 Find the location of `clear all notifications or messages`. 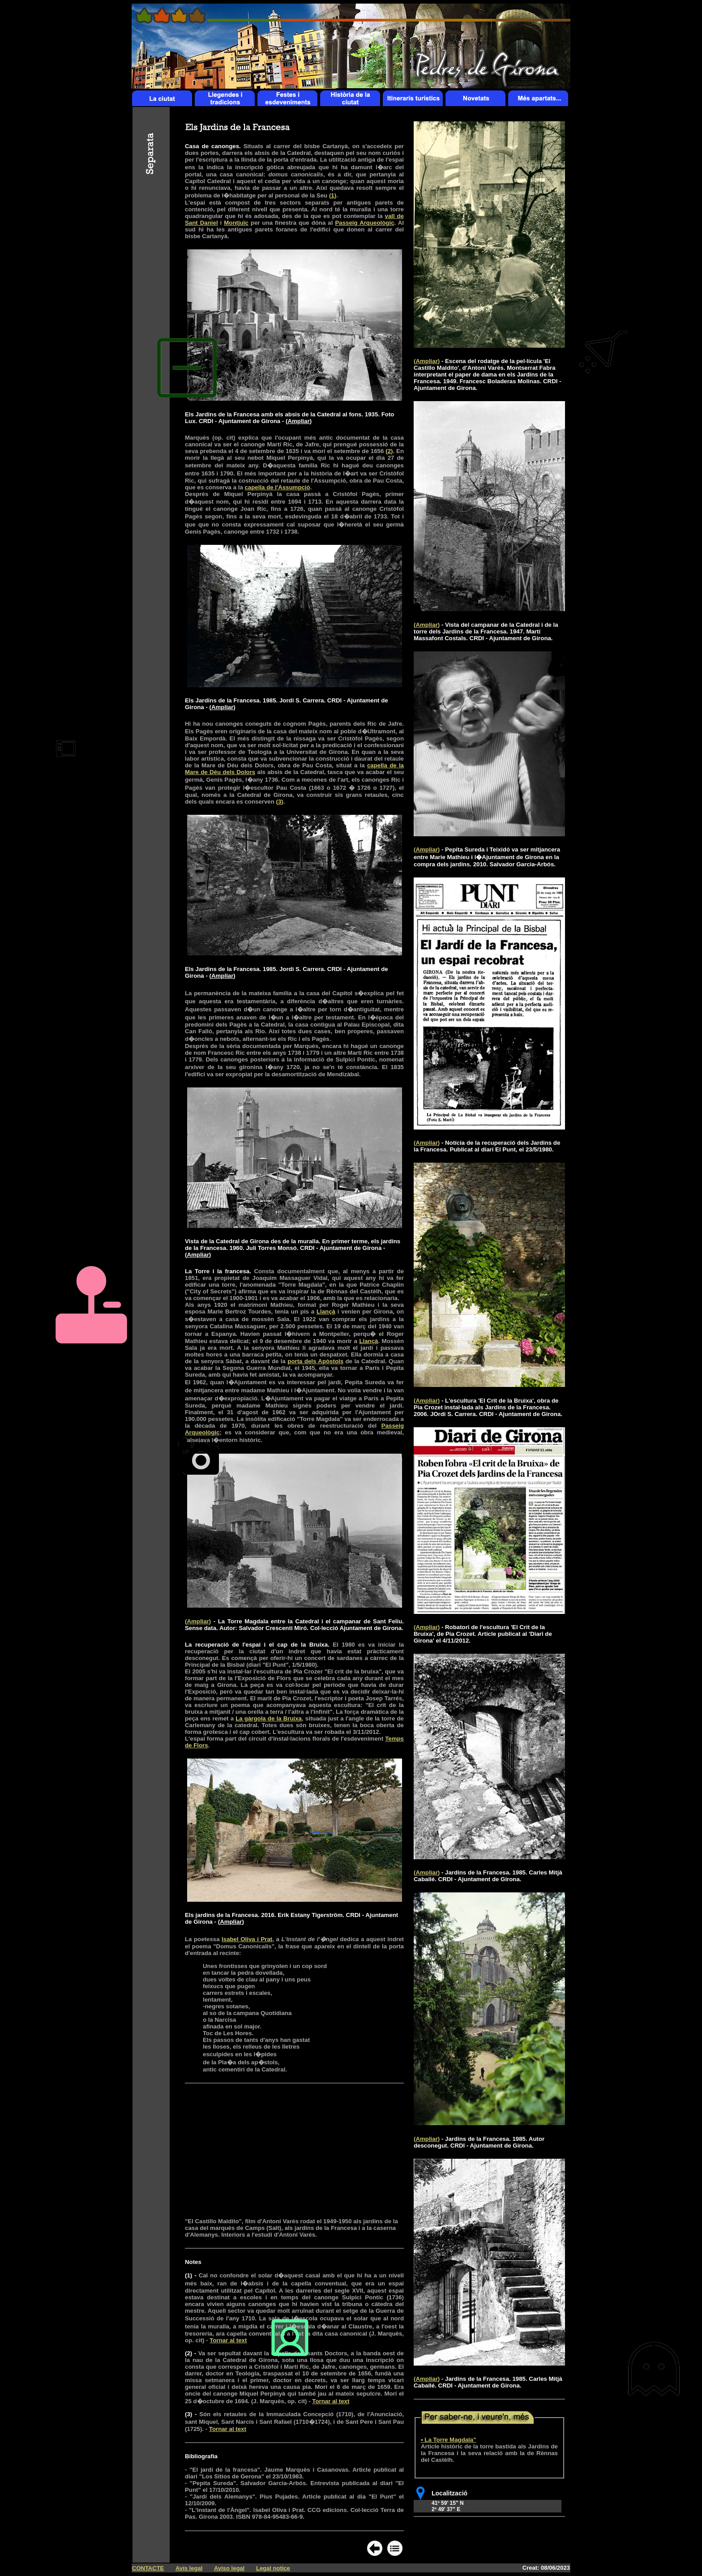

clear all notifications or messages is located at coordinates (87, 2360).